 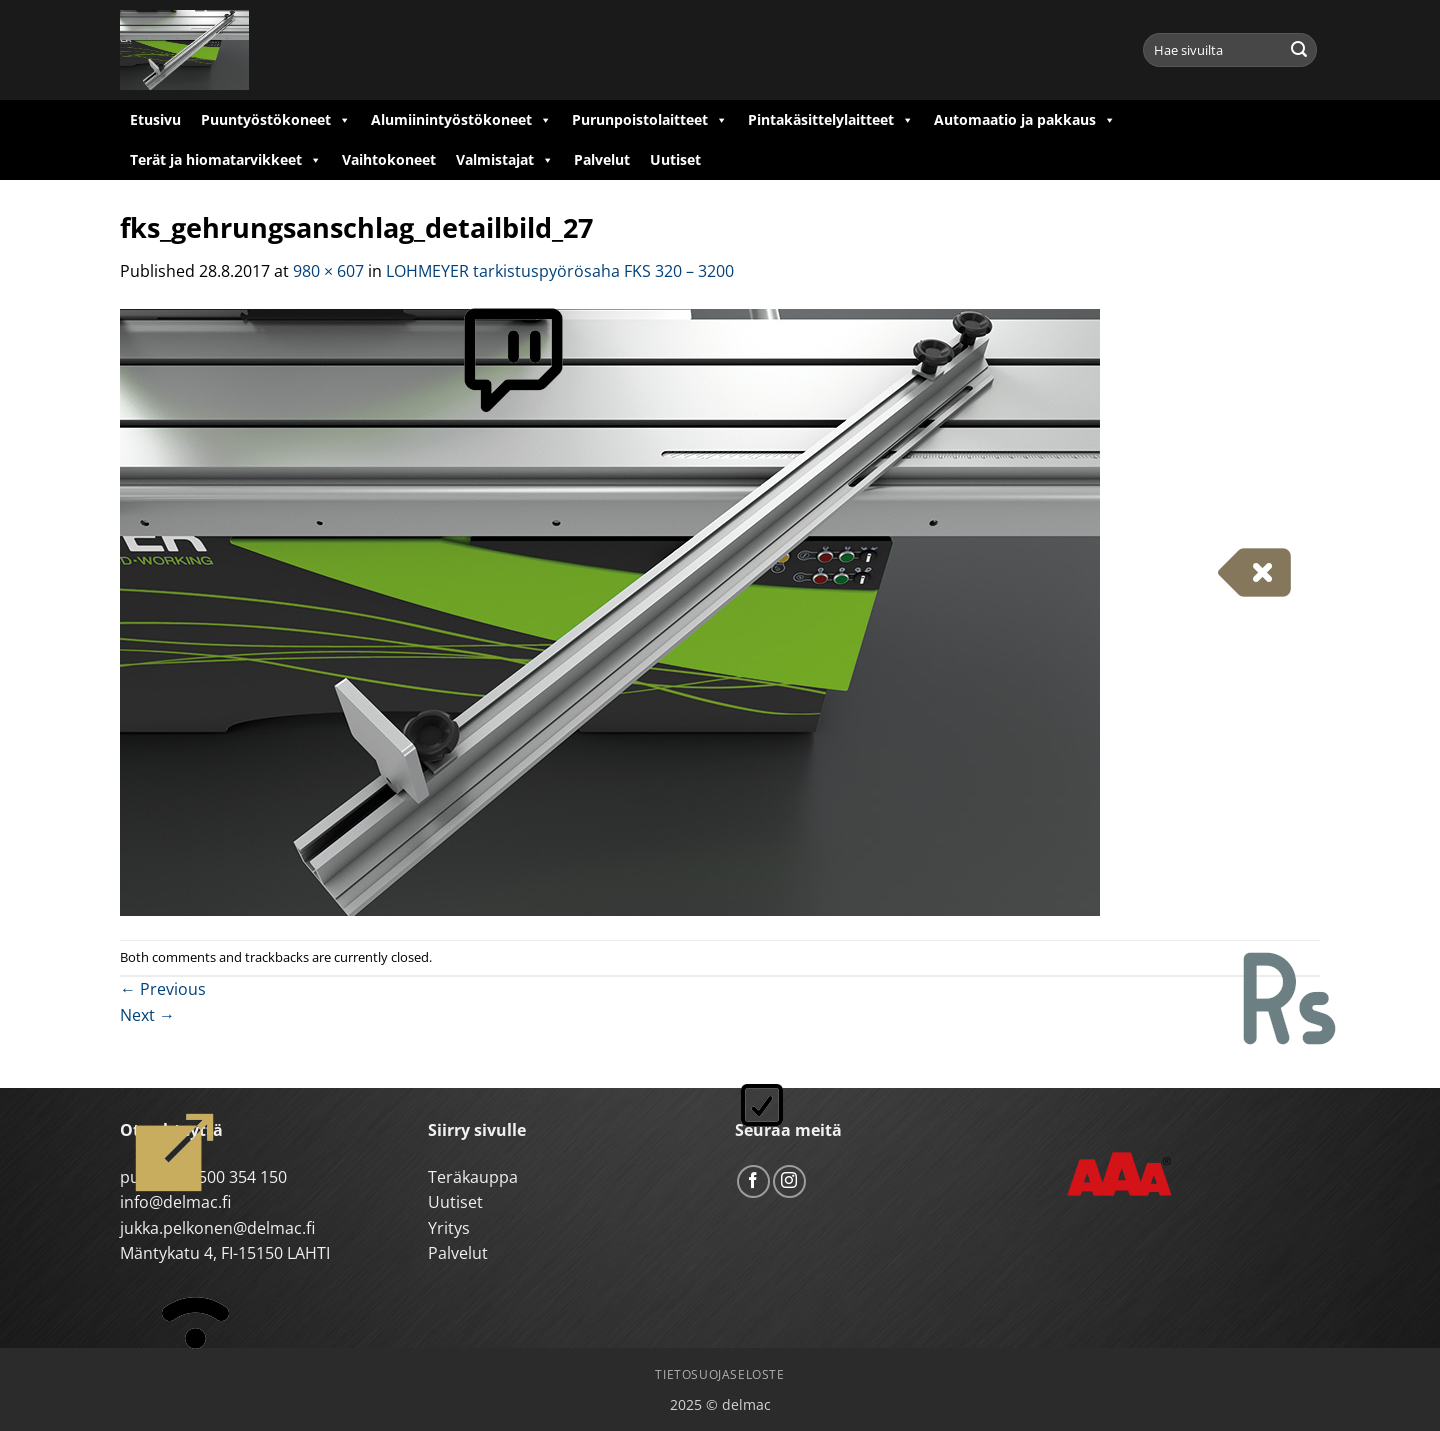 I want to click on mark task as complete, so click(x=762, y=1105).